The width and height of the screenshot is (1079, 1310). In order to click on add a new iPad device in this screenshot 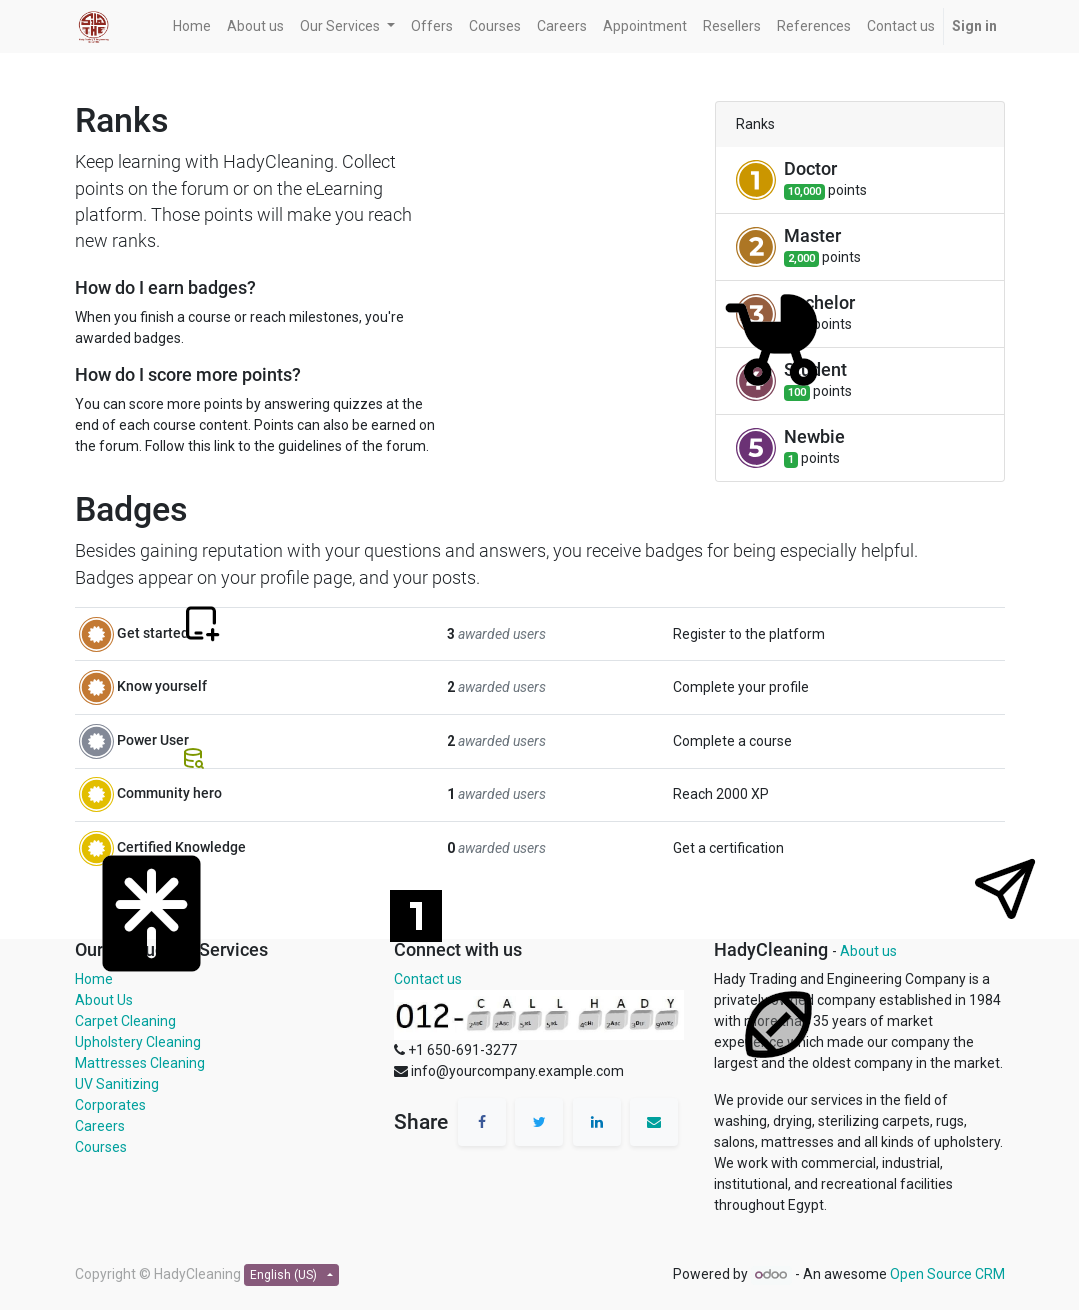, I will do `click(201, 623)`.